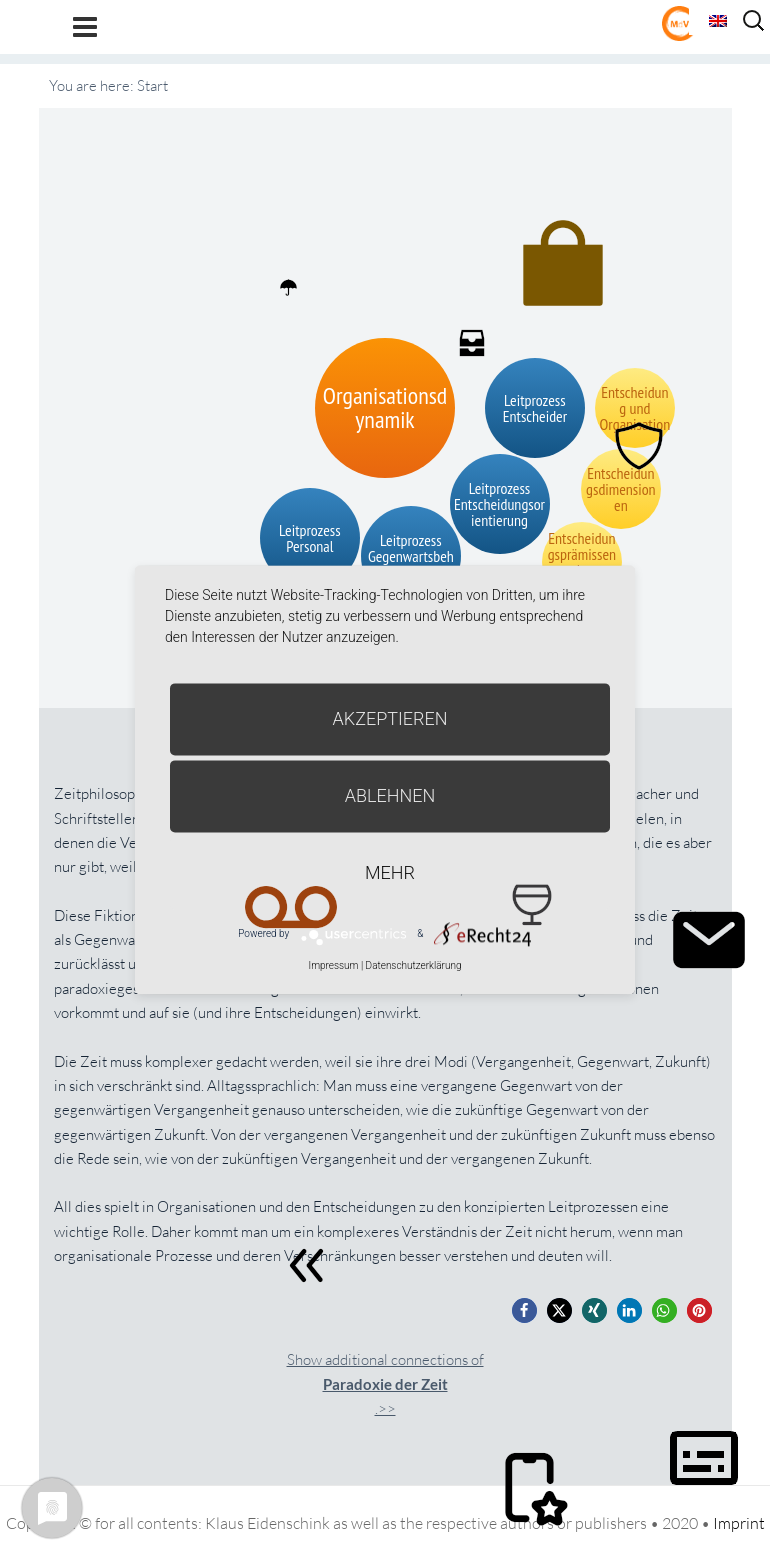  I want to click on open your email inbox, so click(709, 940).